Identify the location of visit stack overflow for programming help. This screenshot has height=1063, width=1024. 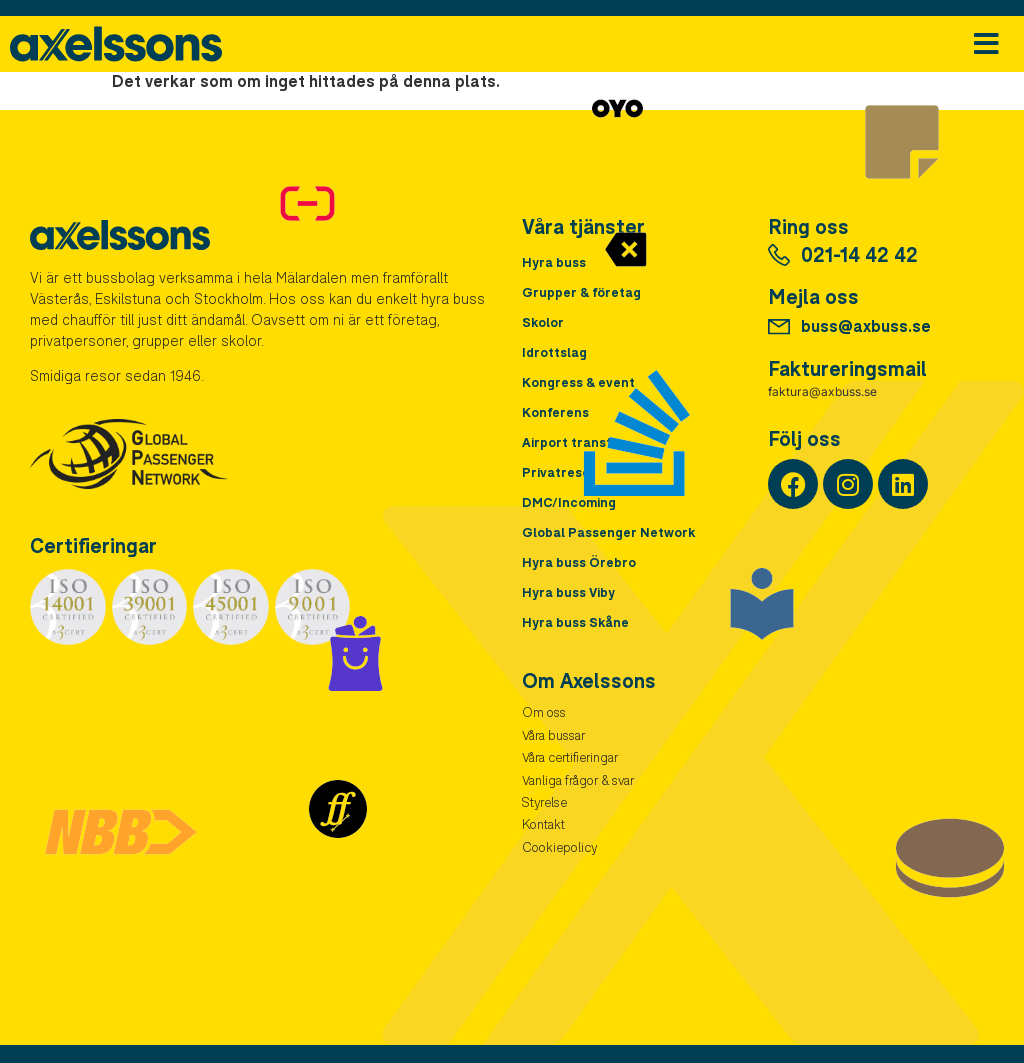
(637, 433).